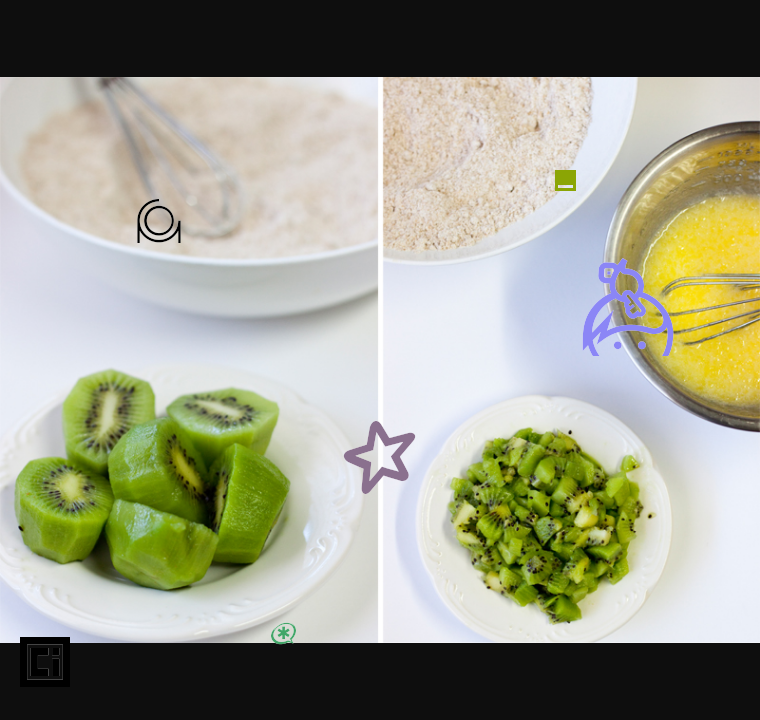 This screenshot has width=760, height=720. What do you see at coordinates (159, 221) in the screenshot?
I see `mastercomfig logo - a Team Fortress 2 performance optimization tool` at bounding box center [159, 221].